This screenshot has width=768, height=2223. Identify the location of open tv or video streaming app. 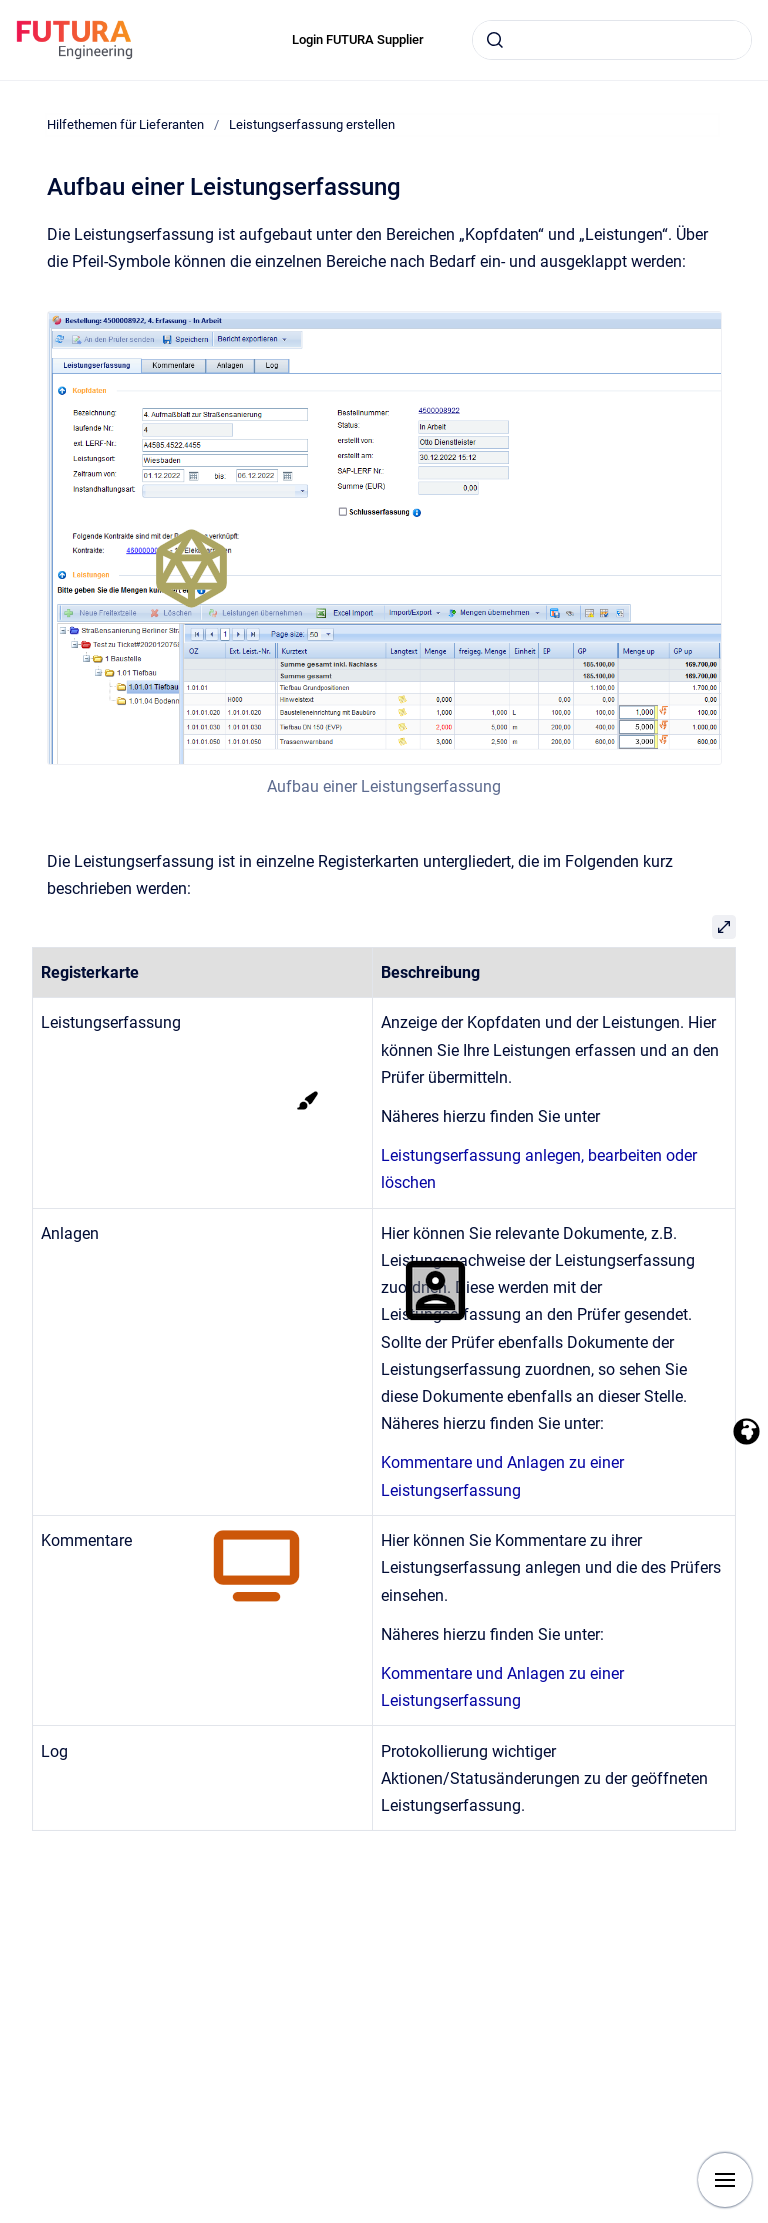
(256, 1563).